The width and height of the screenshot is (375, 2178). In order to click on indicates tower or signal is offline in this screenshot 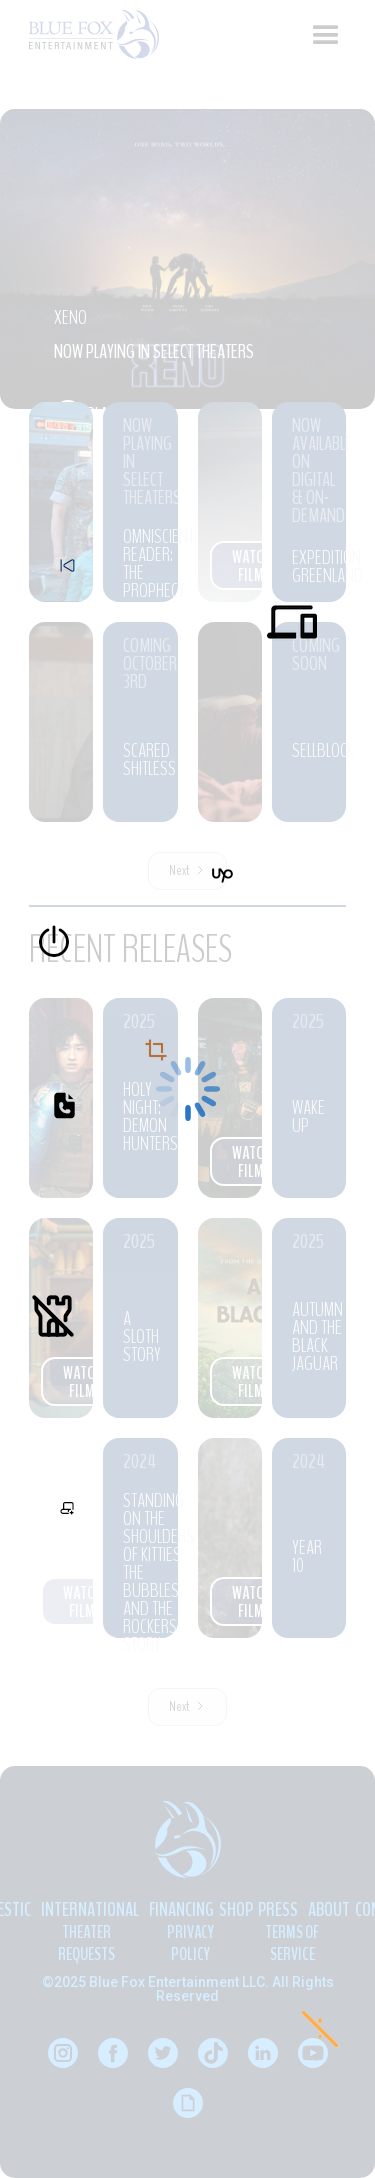, I will do `click(53, 1316)`.